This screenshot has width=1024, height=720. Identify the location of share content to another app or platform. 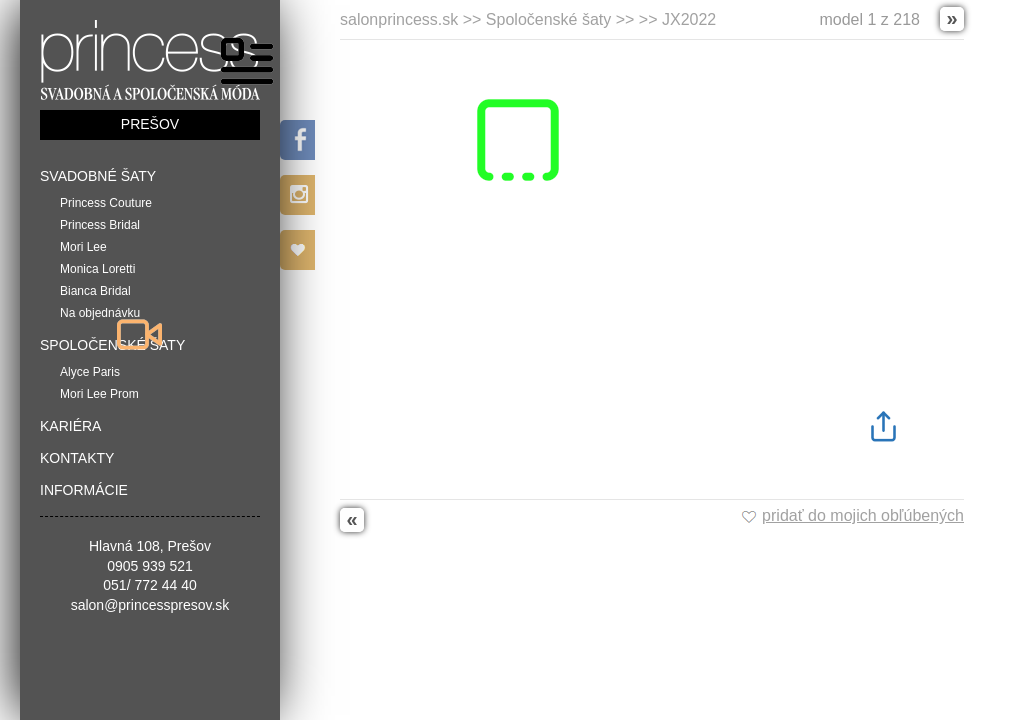
(883, 426).